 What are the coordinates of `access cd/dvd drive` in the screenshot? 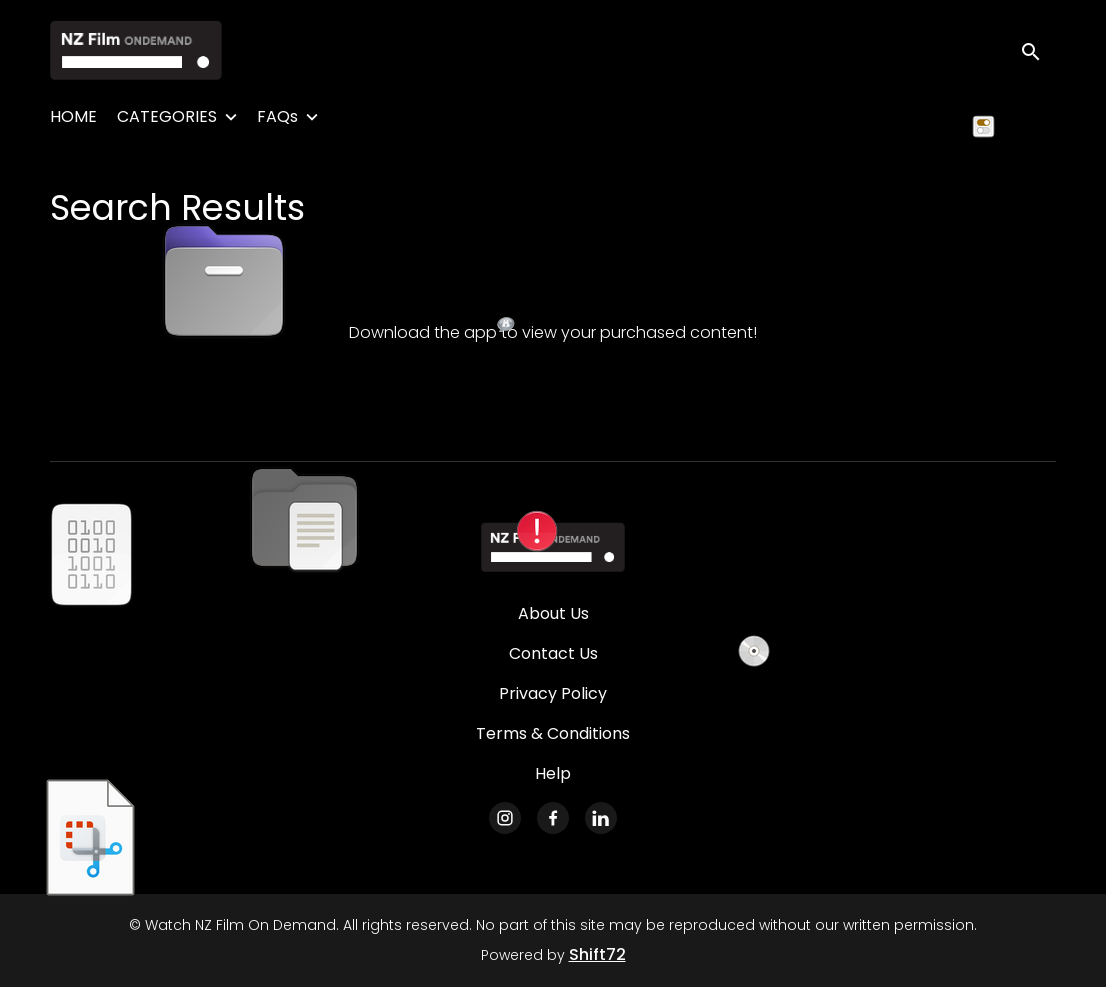 It's located at (754, 651).